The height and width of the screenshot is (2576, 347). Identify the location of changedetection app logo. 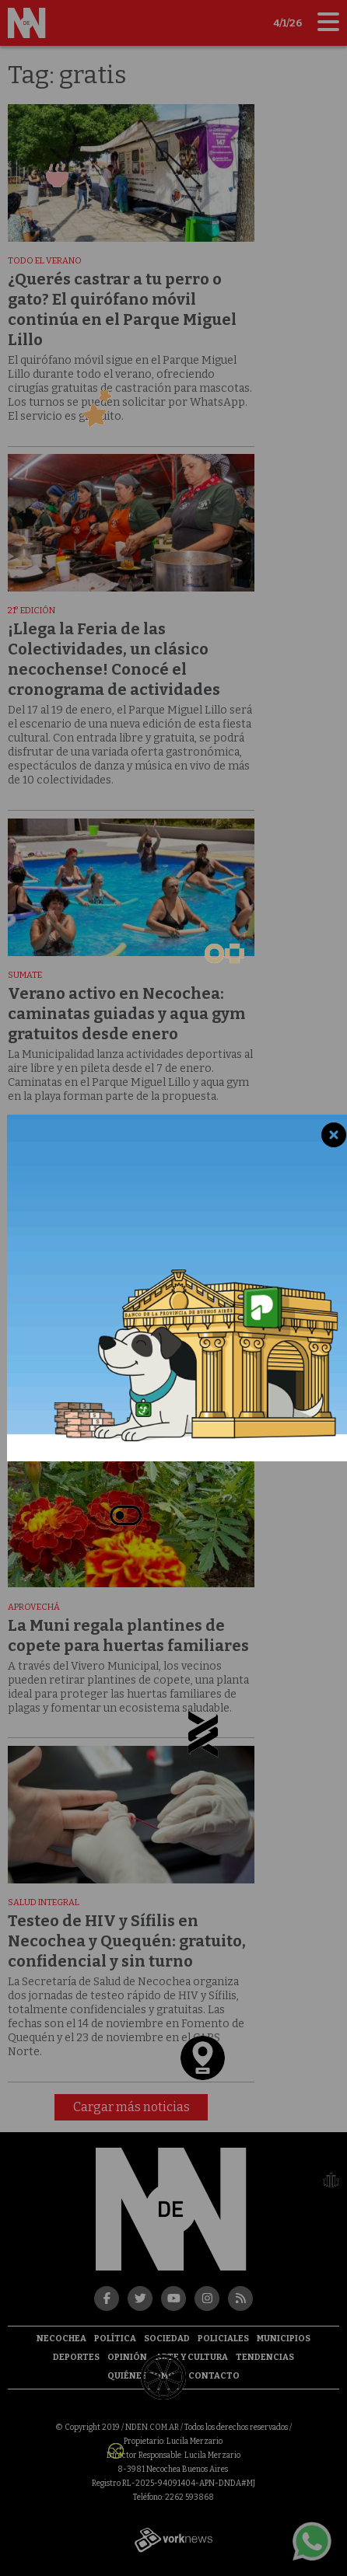
(116, 2451).